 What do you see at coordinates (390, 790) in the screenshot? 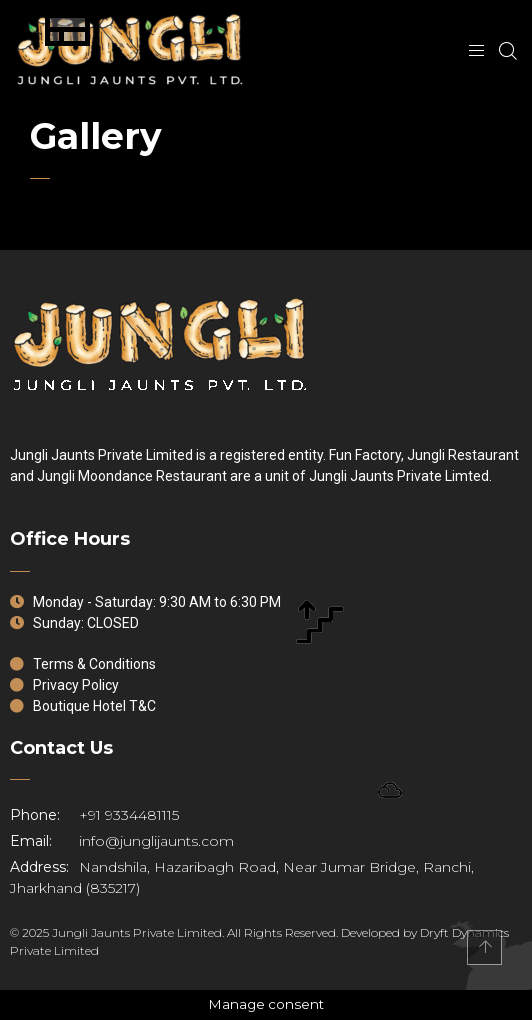
I see `view cloud storage` at bounding box center [390, 790].